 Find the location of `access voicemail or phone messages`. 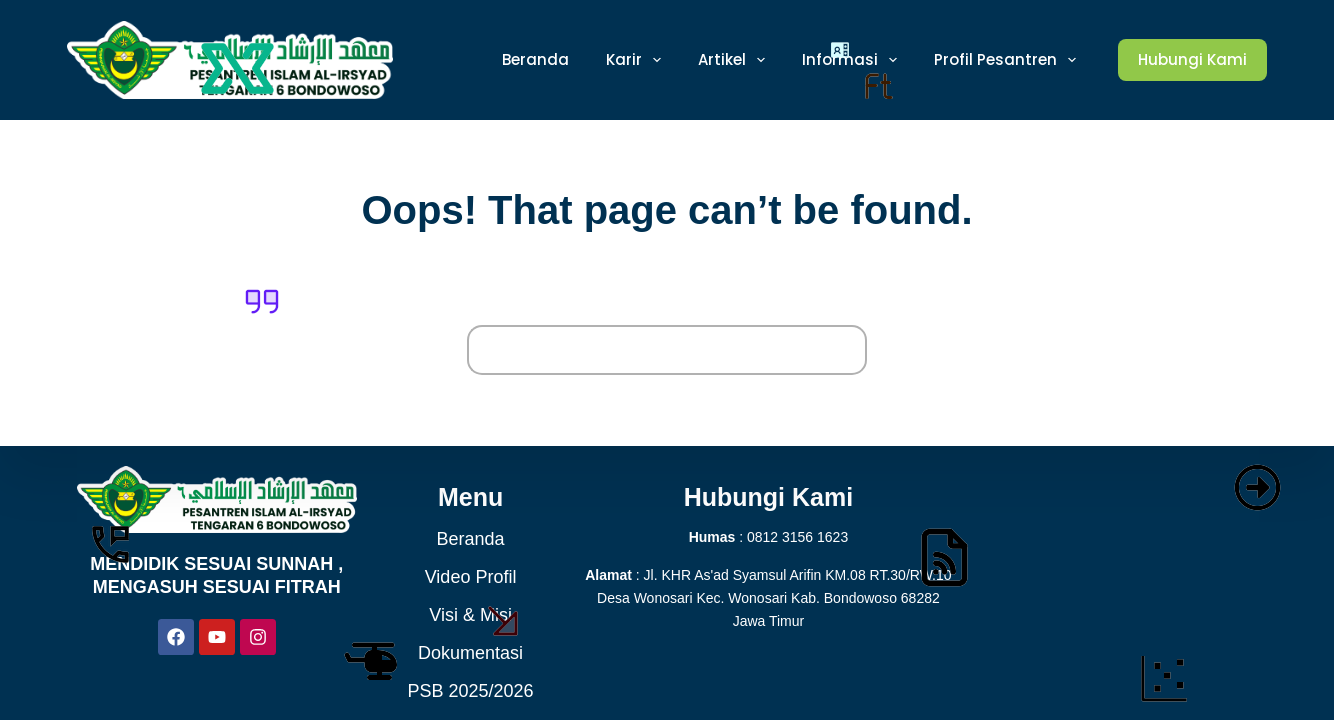

access voicemail or phone messages is located at coordinates (110, 544).